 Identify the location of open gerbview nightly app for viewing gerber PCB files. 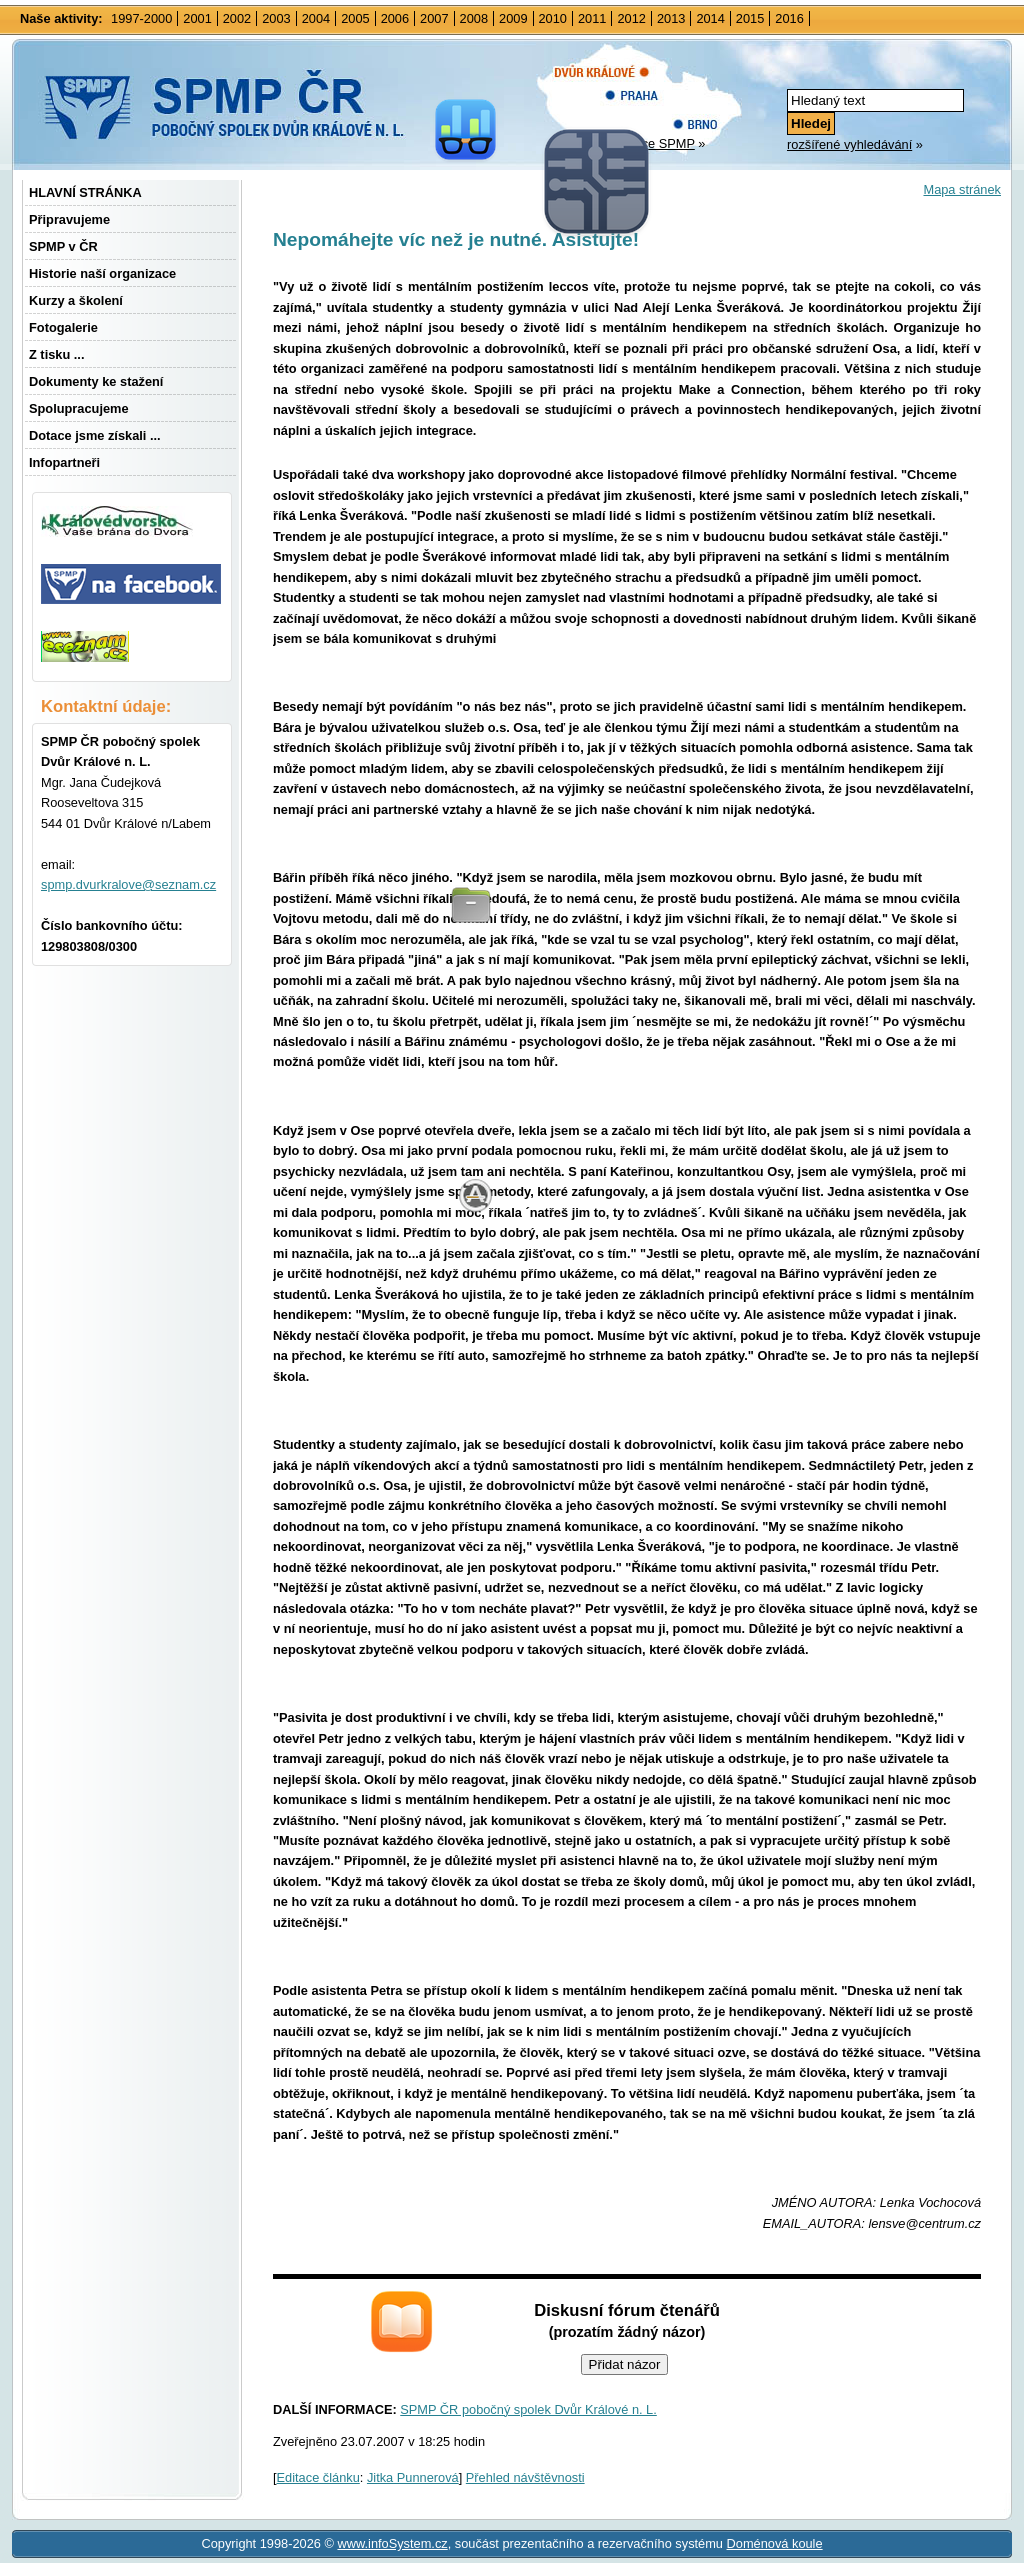
(596, 181).